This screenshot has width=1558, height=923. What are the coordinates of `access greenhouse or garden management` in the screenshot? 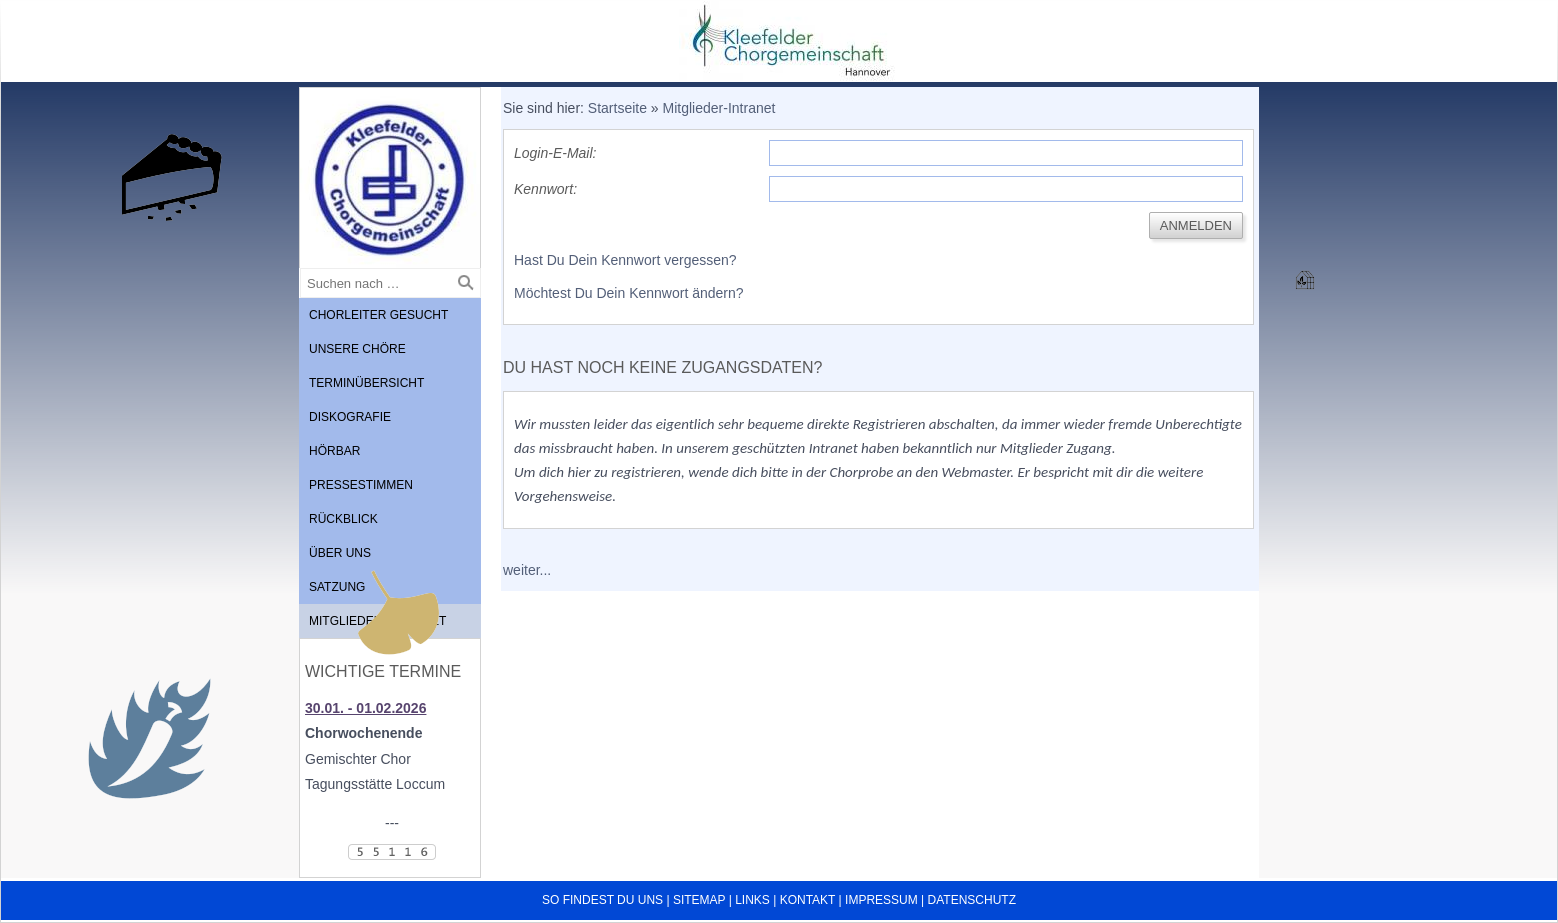 It's located at (1305, 280).